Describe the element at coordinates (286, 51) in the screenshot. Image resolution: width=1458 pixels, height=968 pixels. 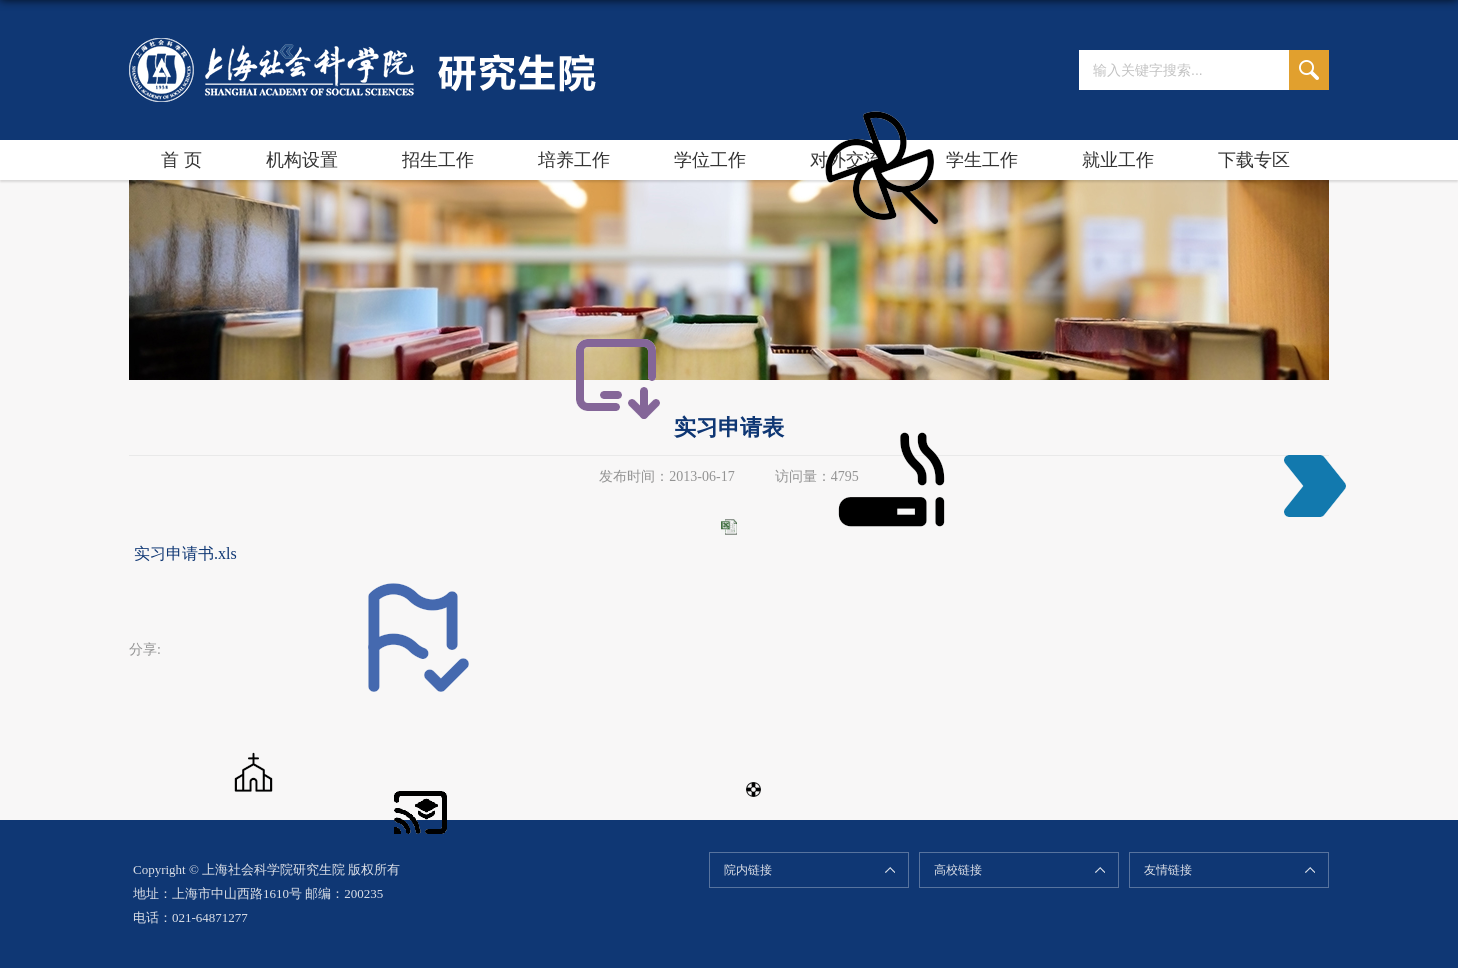
I see `navigate to previous item` at that location.